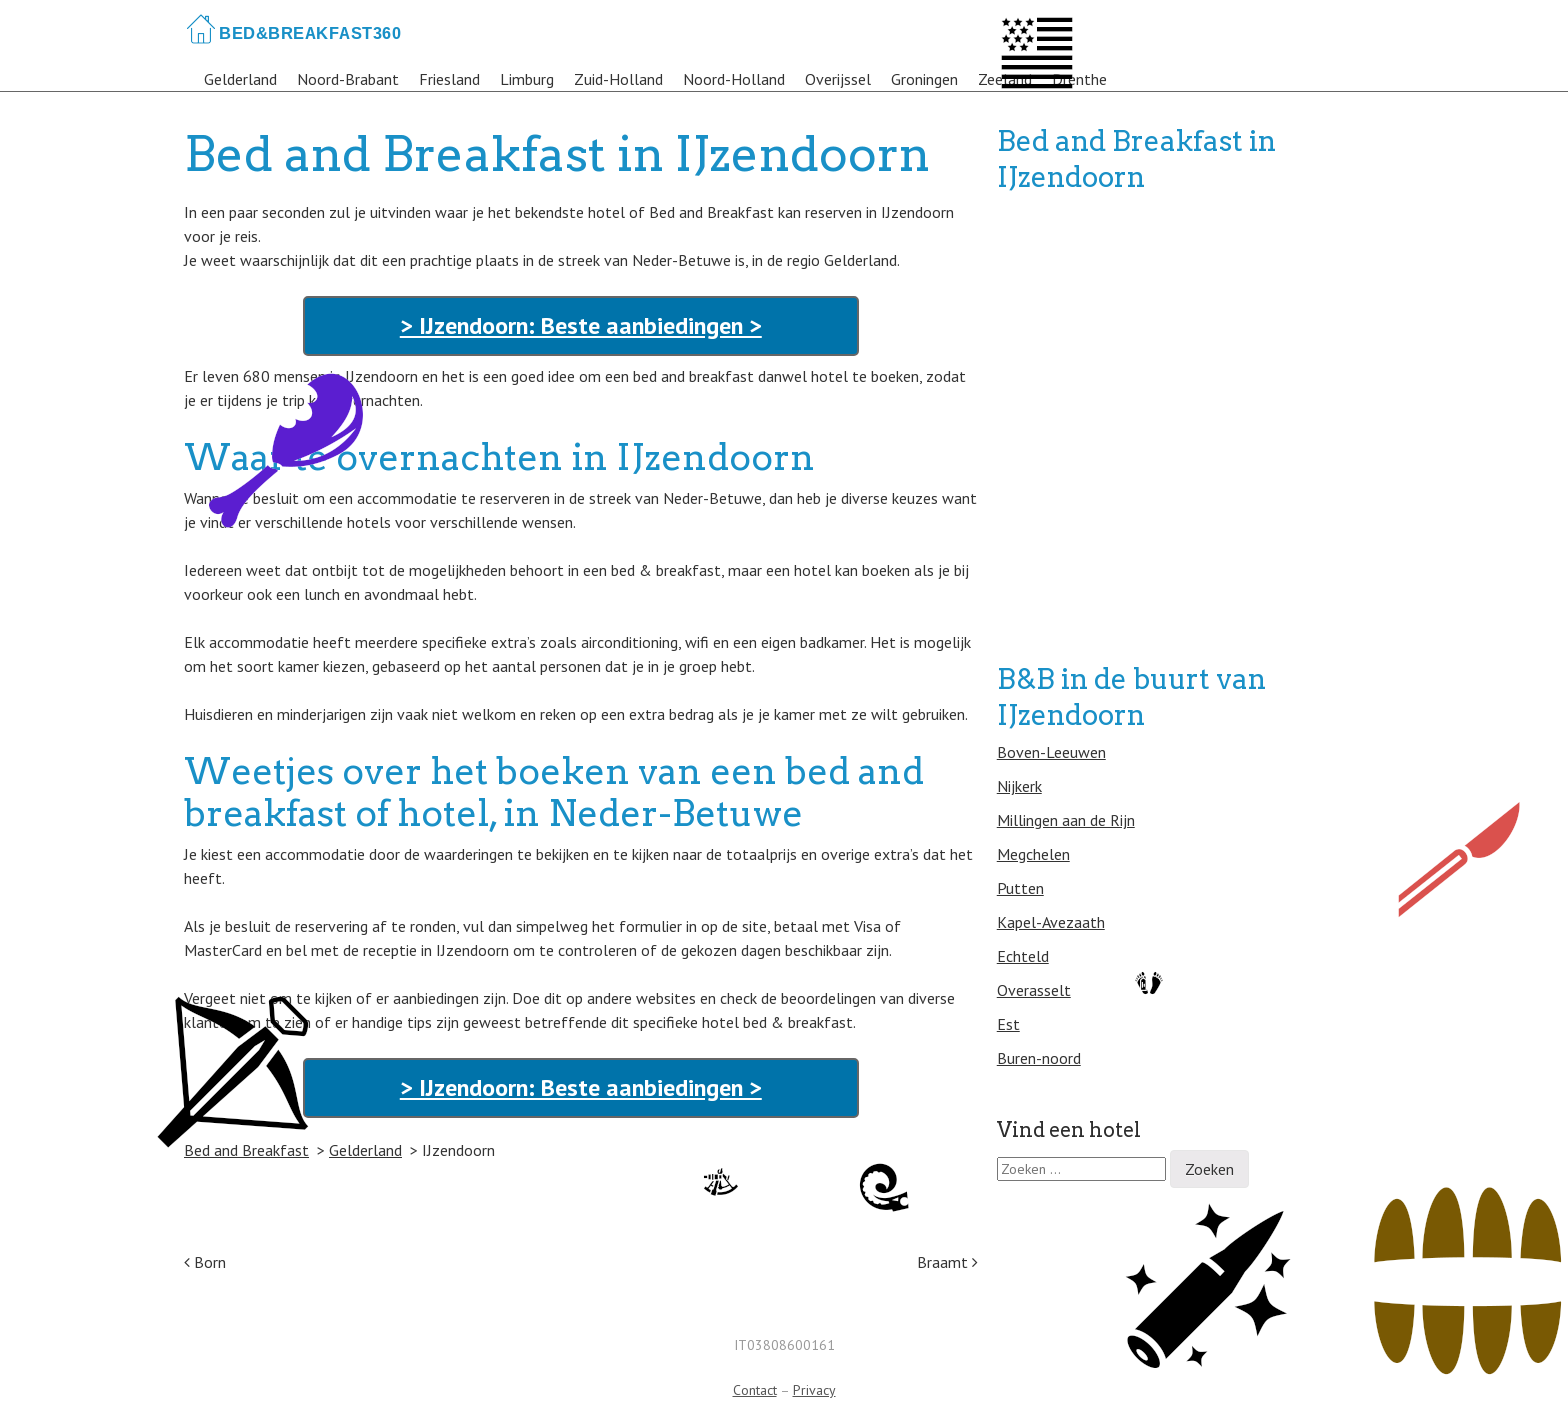 The height and width of the screenshot is (1425, 1568). Describe the element at coordinates (1149, 983) in the screenshot. I see `indicates deceased character or death state` at that location.